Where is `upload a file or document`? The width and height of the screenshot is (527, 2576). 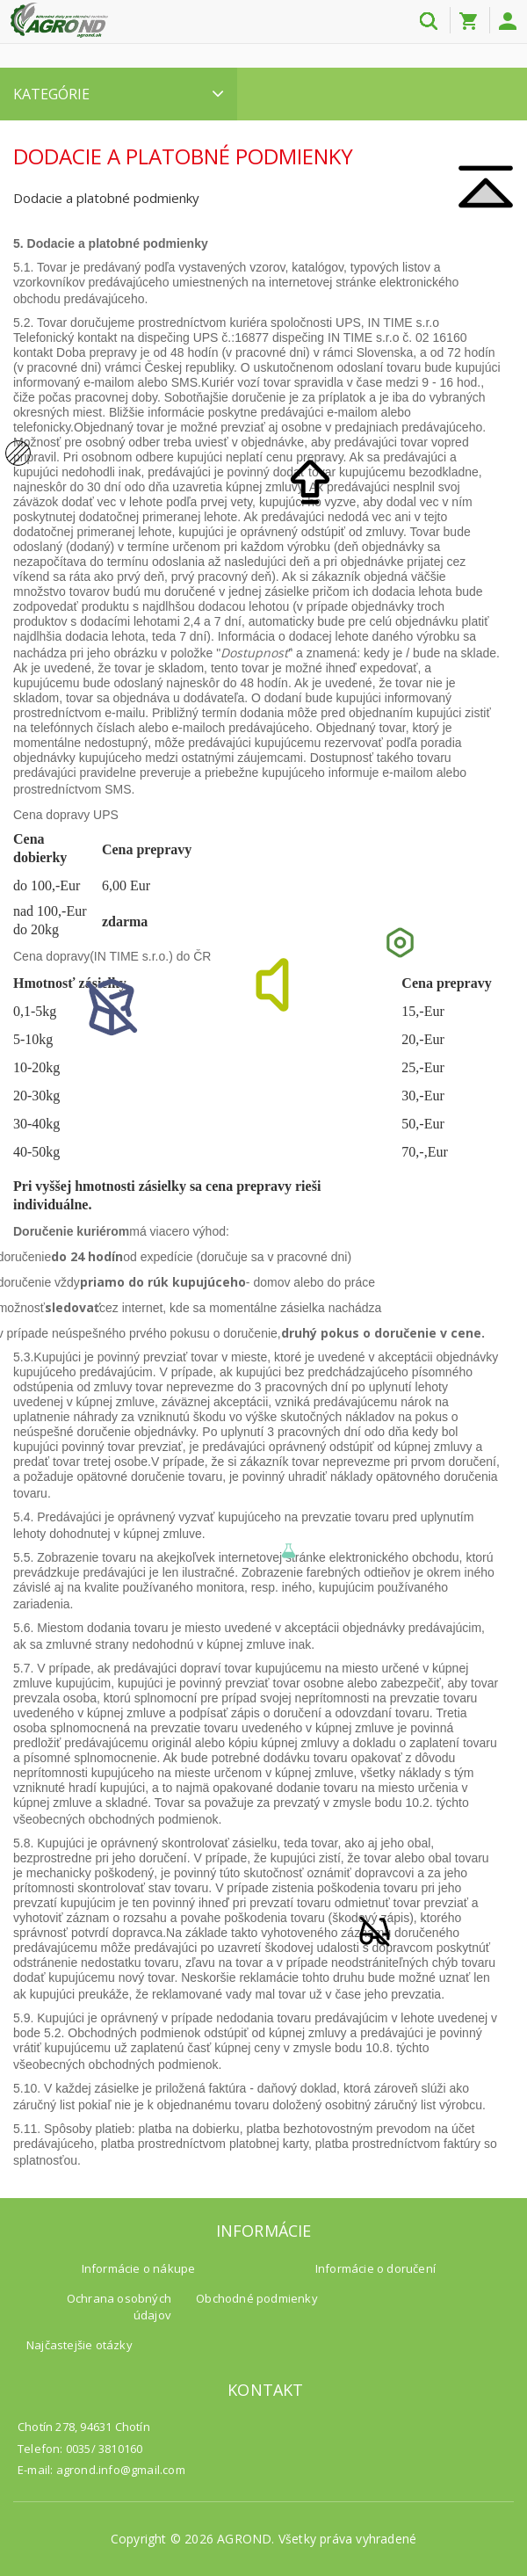 upload a file or document is located at coordinates (310, 482).